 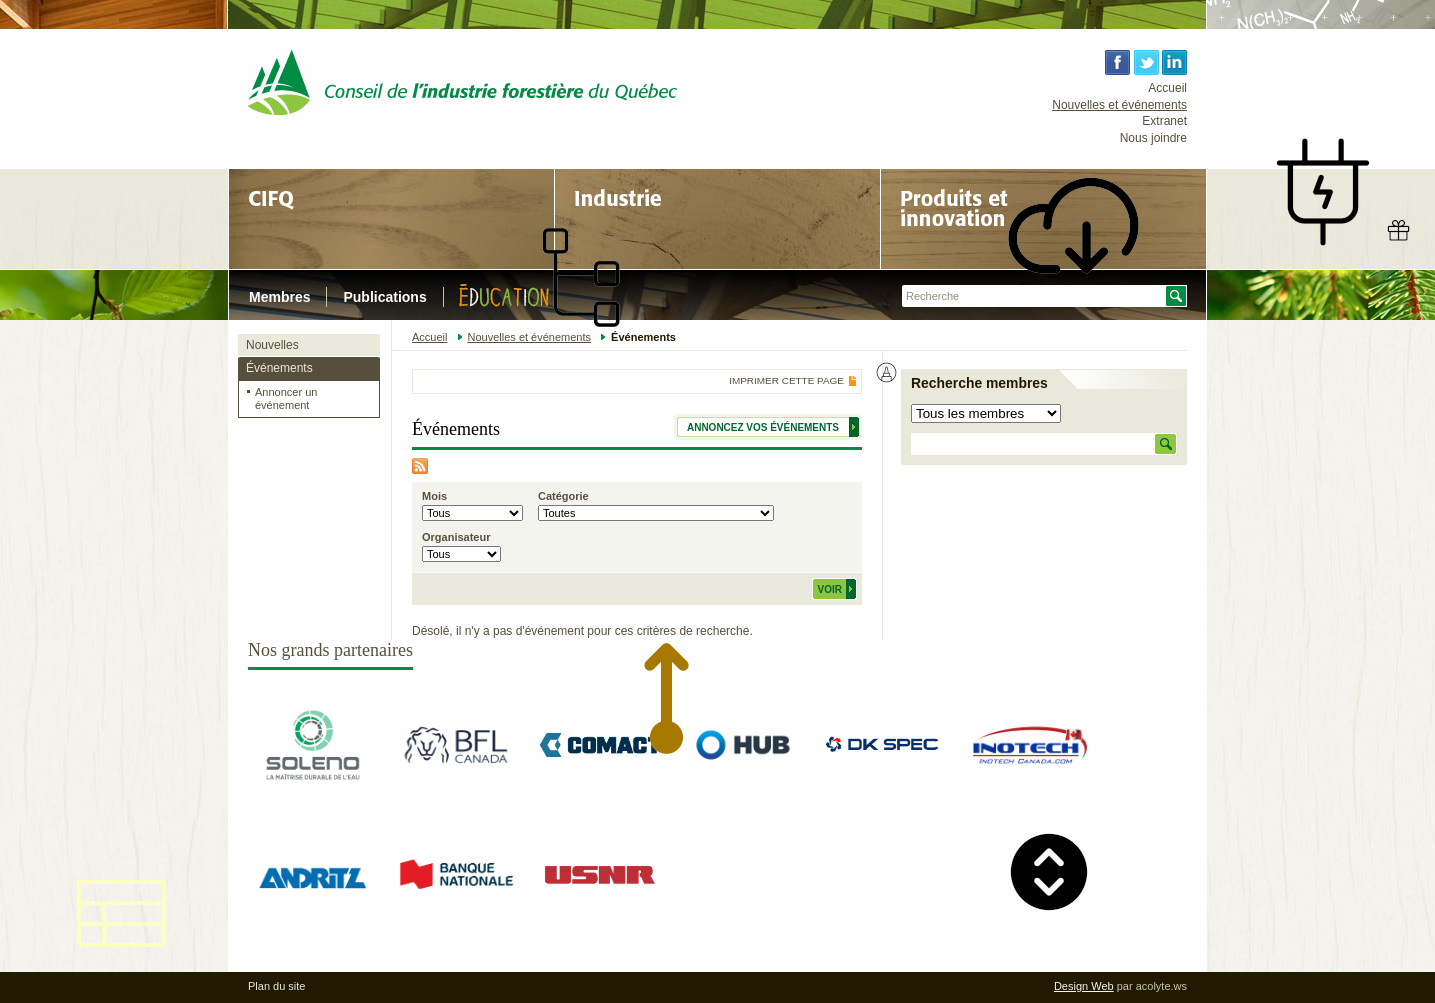 I want to click on expand or collapse a section, so click(x=1049, y=872).